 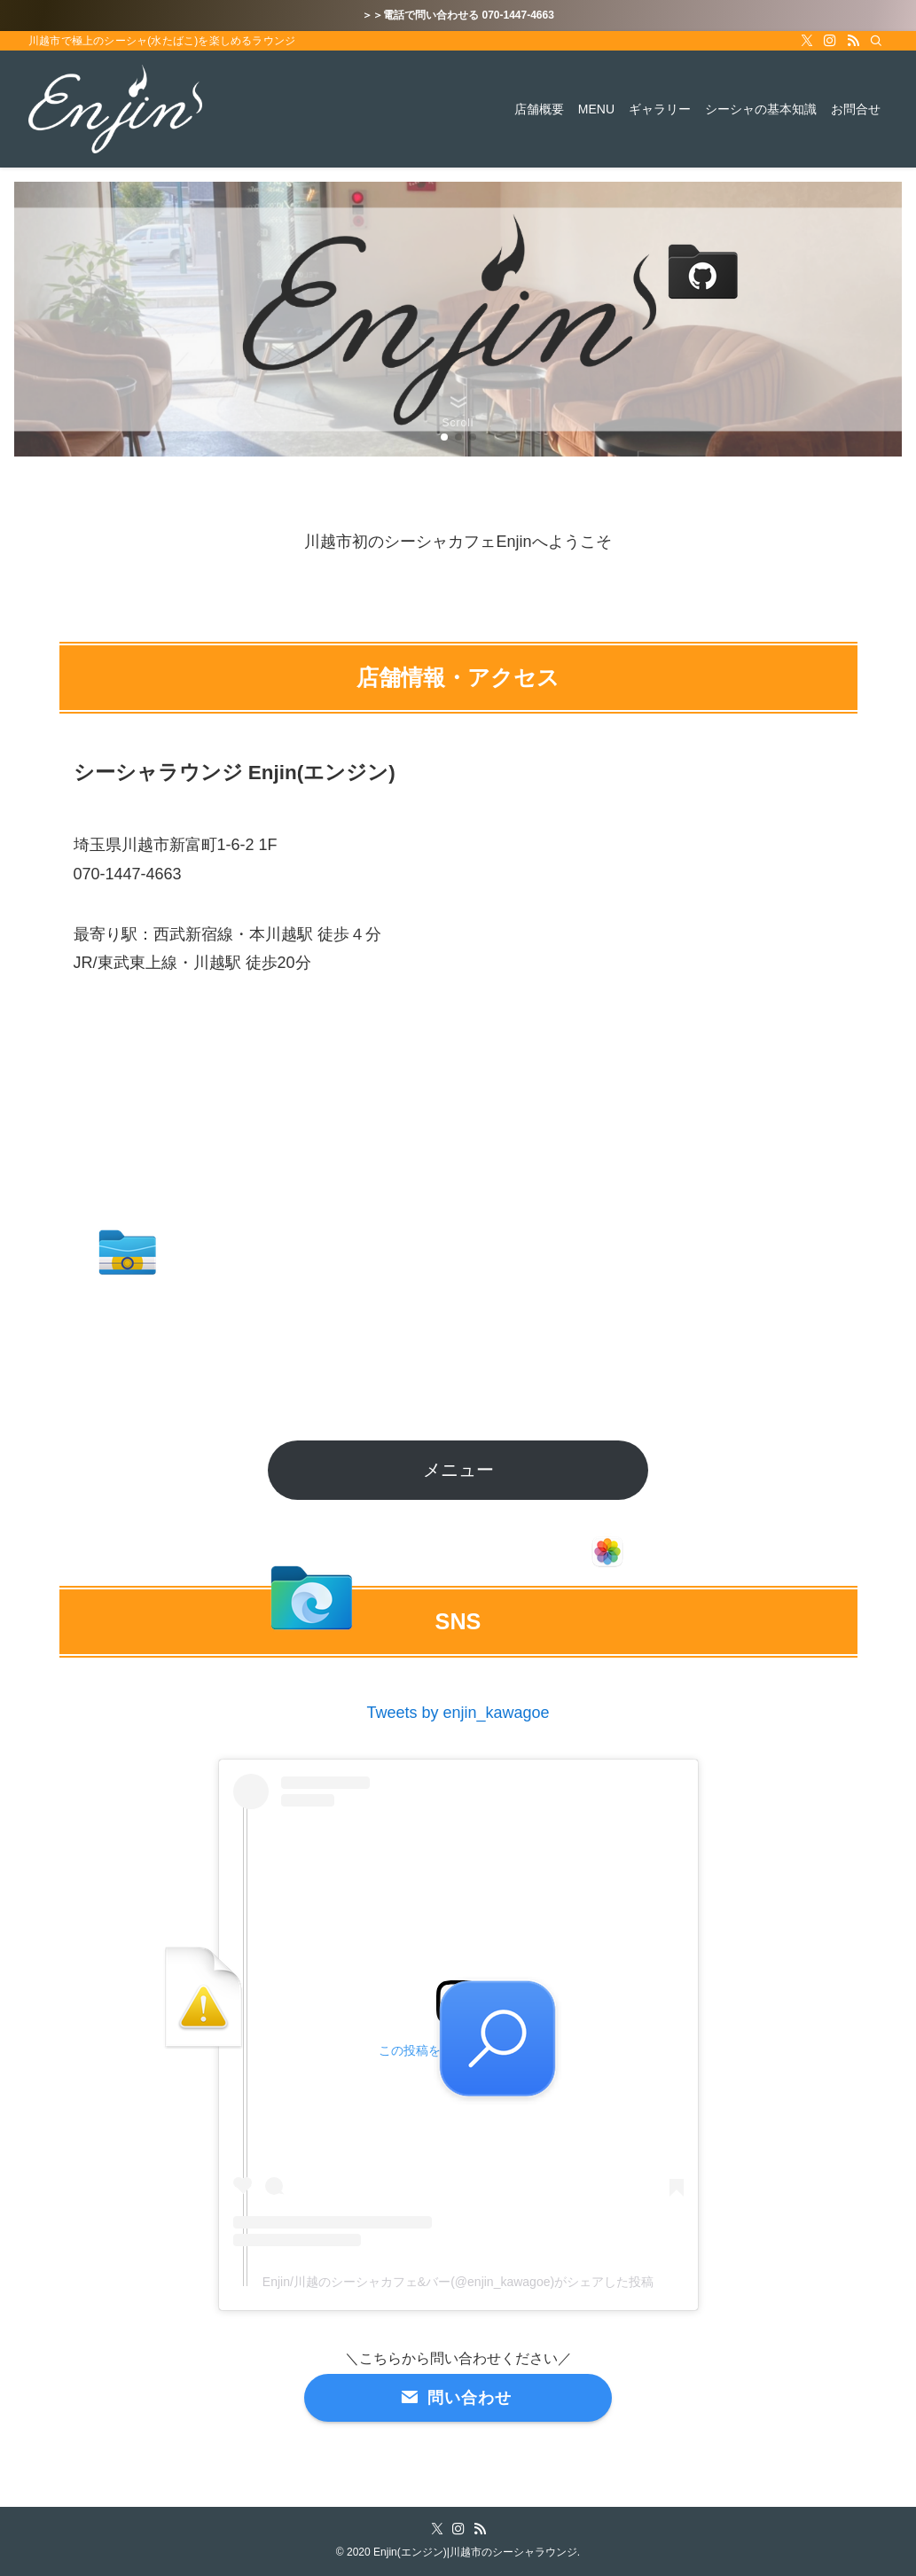 I want to click on report a problem or issue with a file, so click(x=203, y=1999).